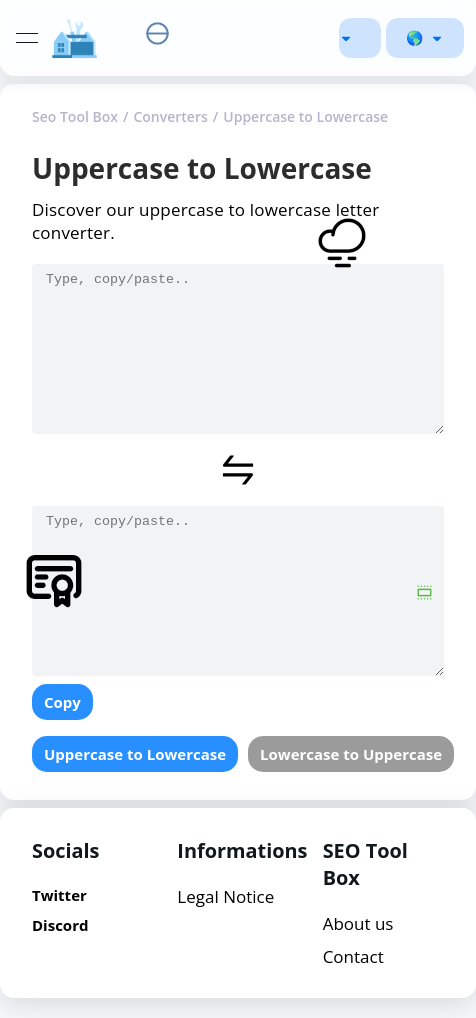  Describe the element at coordinates (157, 33) in the screenshot. I see `toggle between light and dark mode` at that location.